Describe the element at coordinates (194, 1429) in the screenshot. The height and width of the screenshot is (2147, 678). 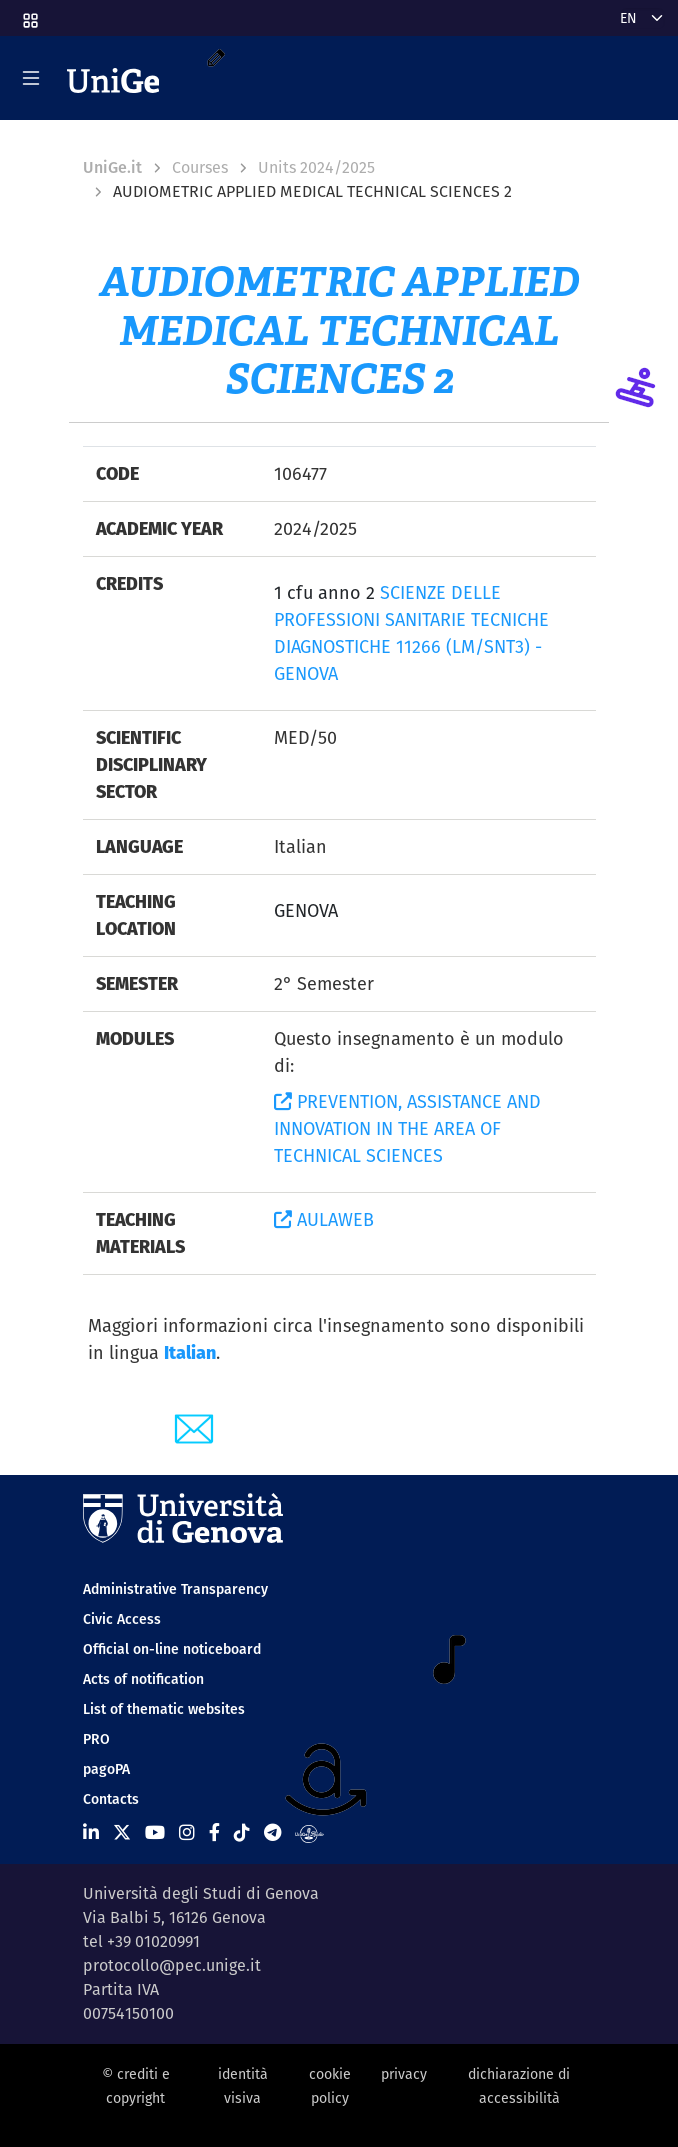
I see `open your inbox` at that location.